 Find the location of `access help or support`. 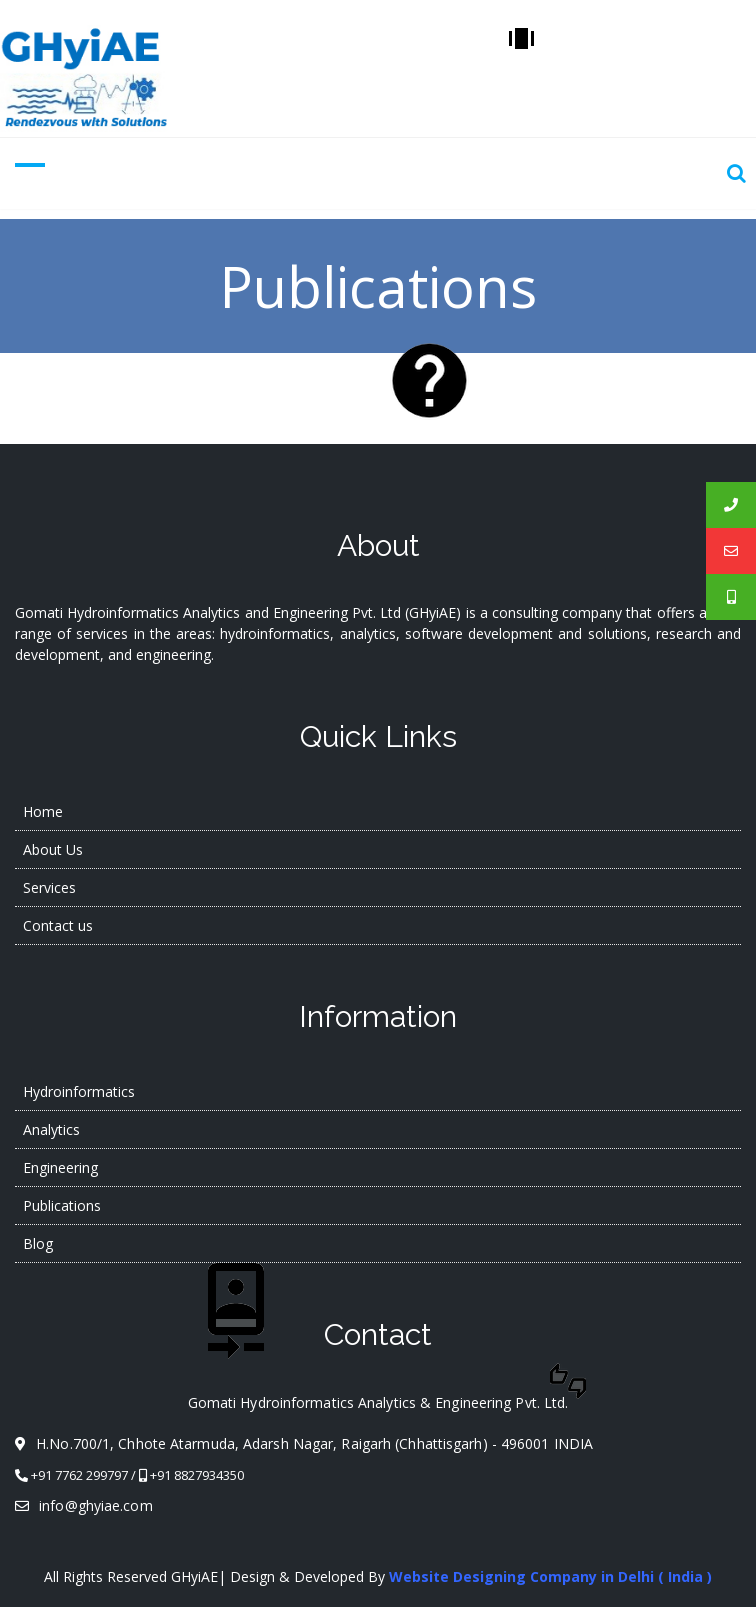

access help or support is located at coordinates (429, 380).